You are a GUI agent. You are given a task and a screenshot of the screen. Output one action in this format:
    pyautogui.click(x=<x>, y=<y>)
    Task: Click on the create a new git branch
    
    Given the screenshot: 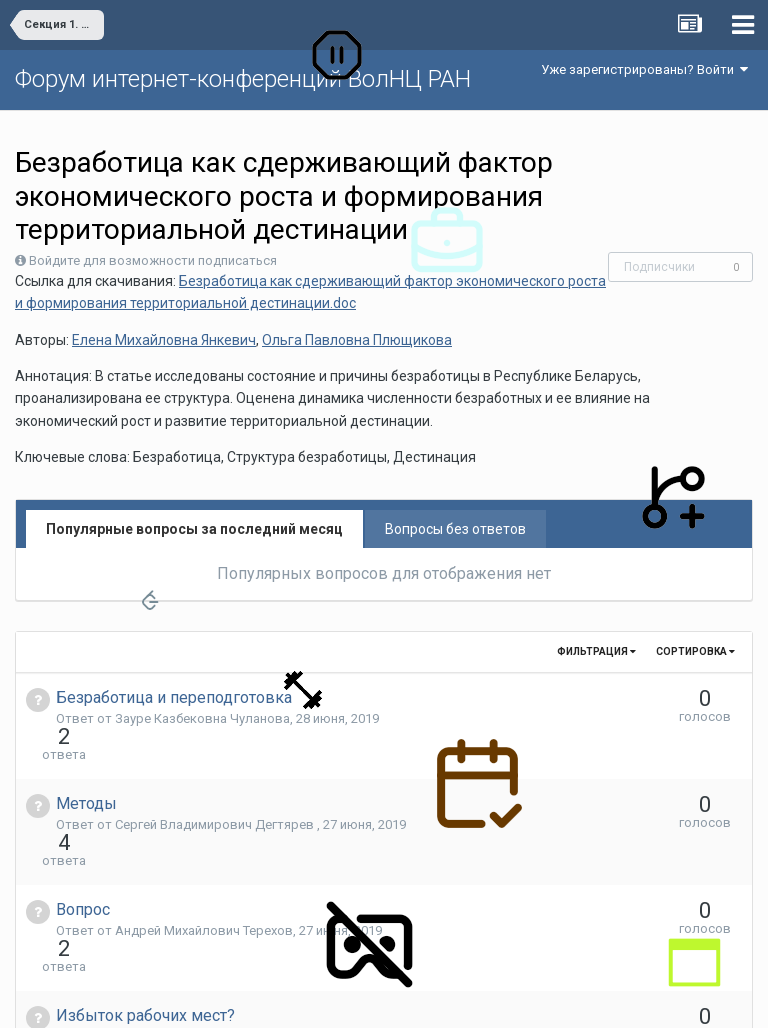 What is the action you would take?
    pyautogui.click(x=673, y=497)
    